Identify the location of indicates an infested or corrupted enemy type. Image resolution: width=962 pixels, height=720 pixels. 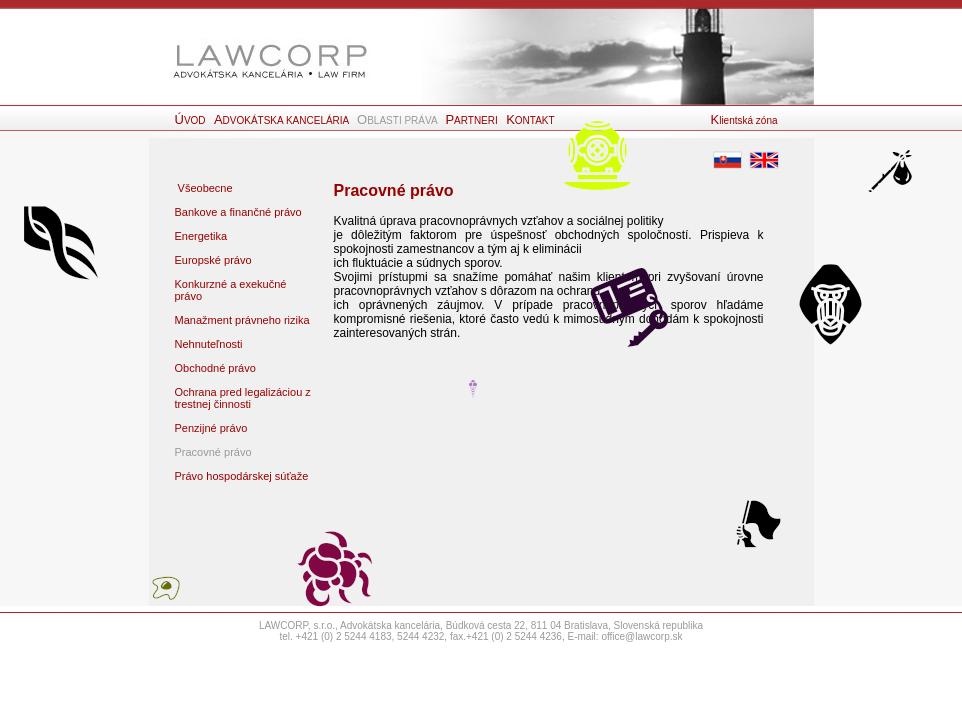
(334, 568).